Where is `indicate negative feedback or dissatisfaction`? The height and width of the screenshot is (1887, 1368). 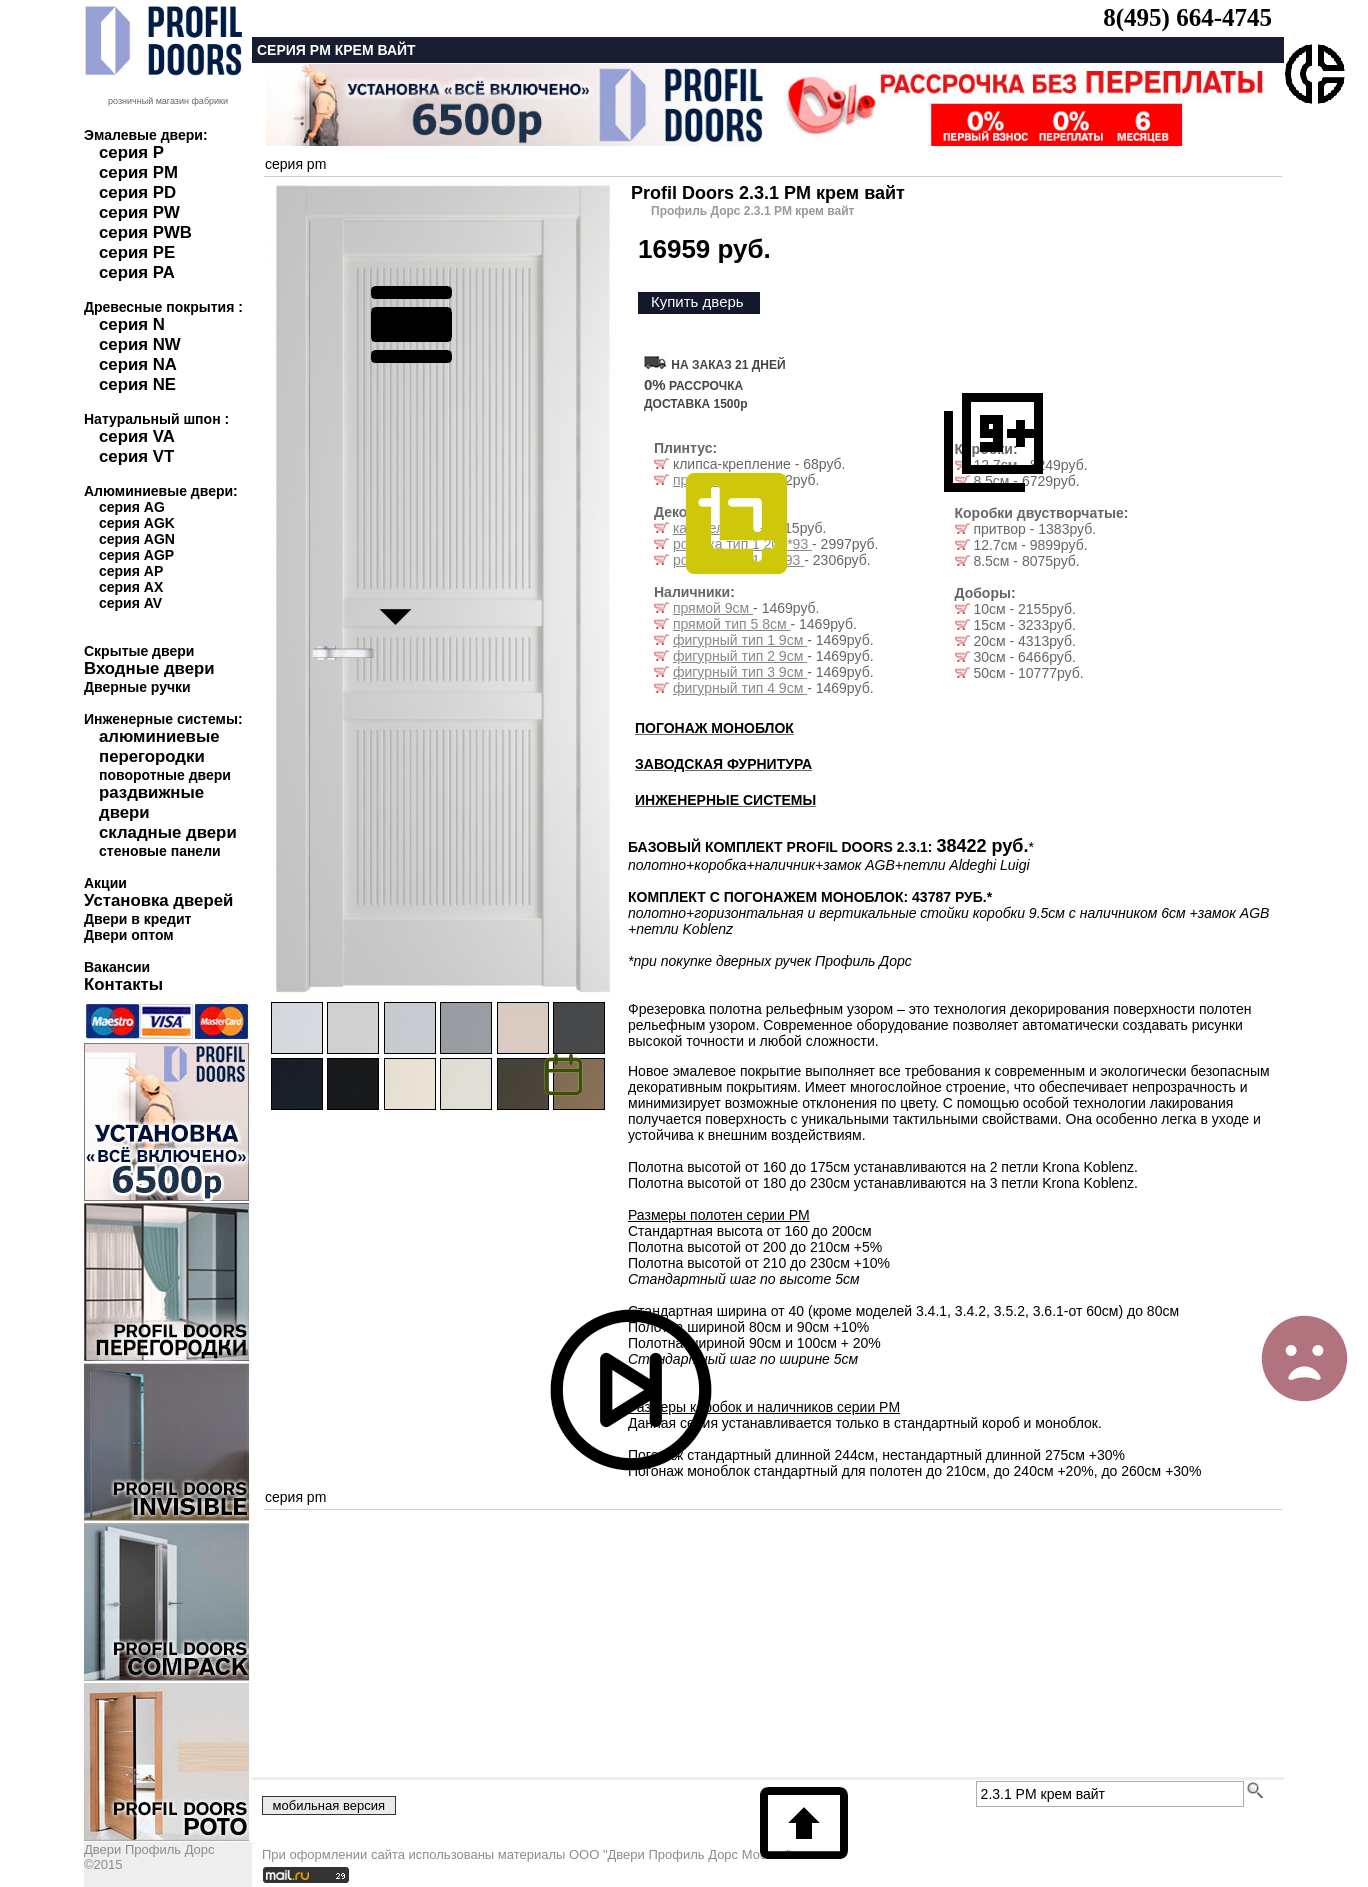
indicate negative feedback or dissatisfaction is located at coordinates (1304, 1358).